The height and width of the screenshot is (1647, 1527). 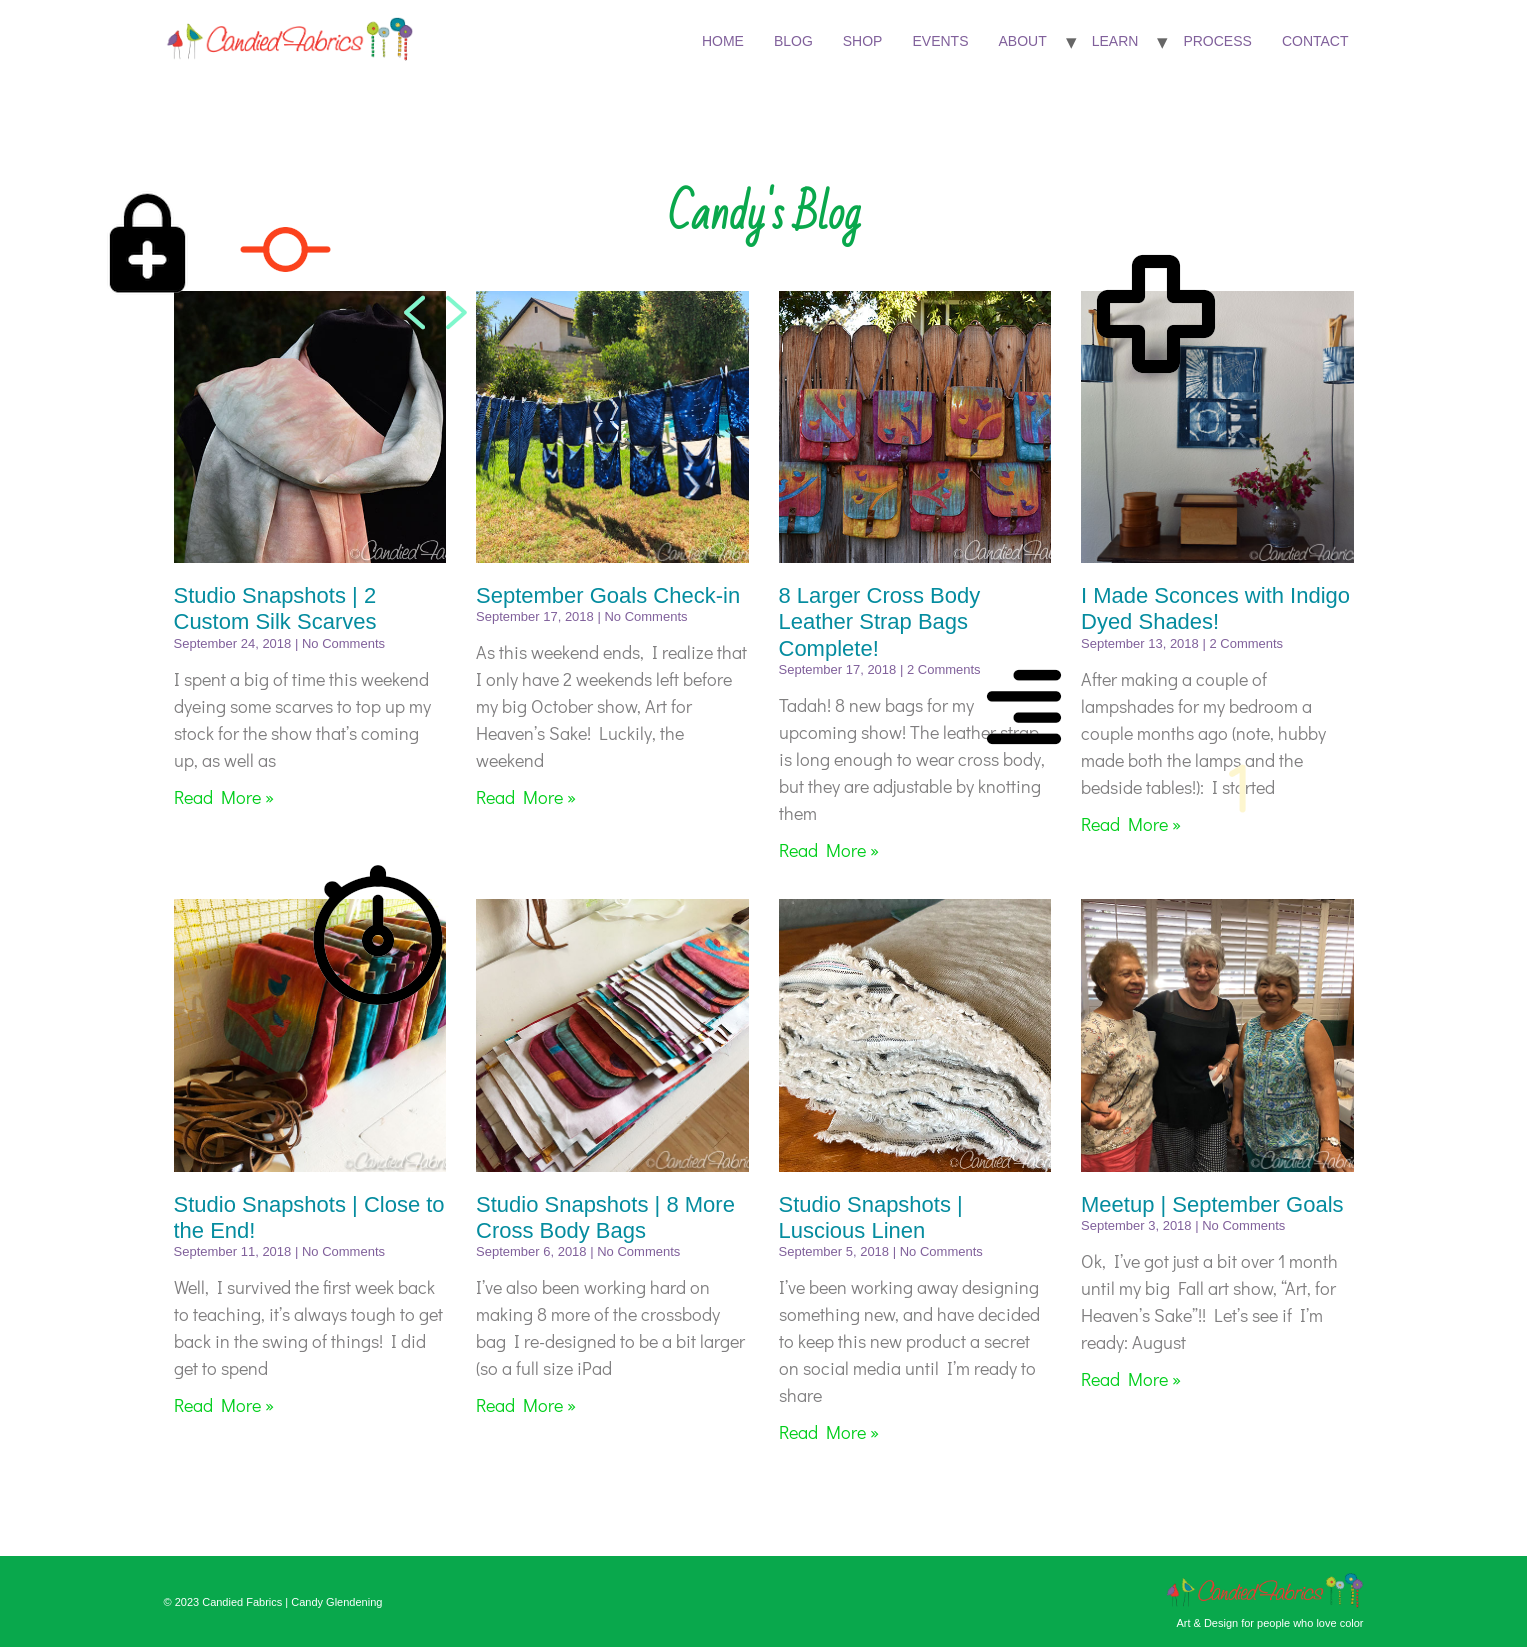 I want to click on access health or medical information, so click(x=1156, y=314).